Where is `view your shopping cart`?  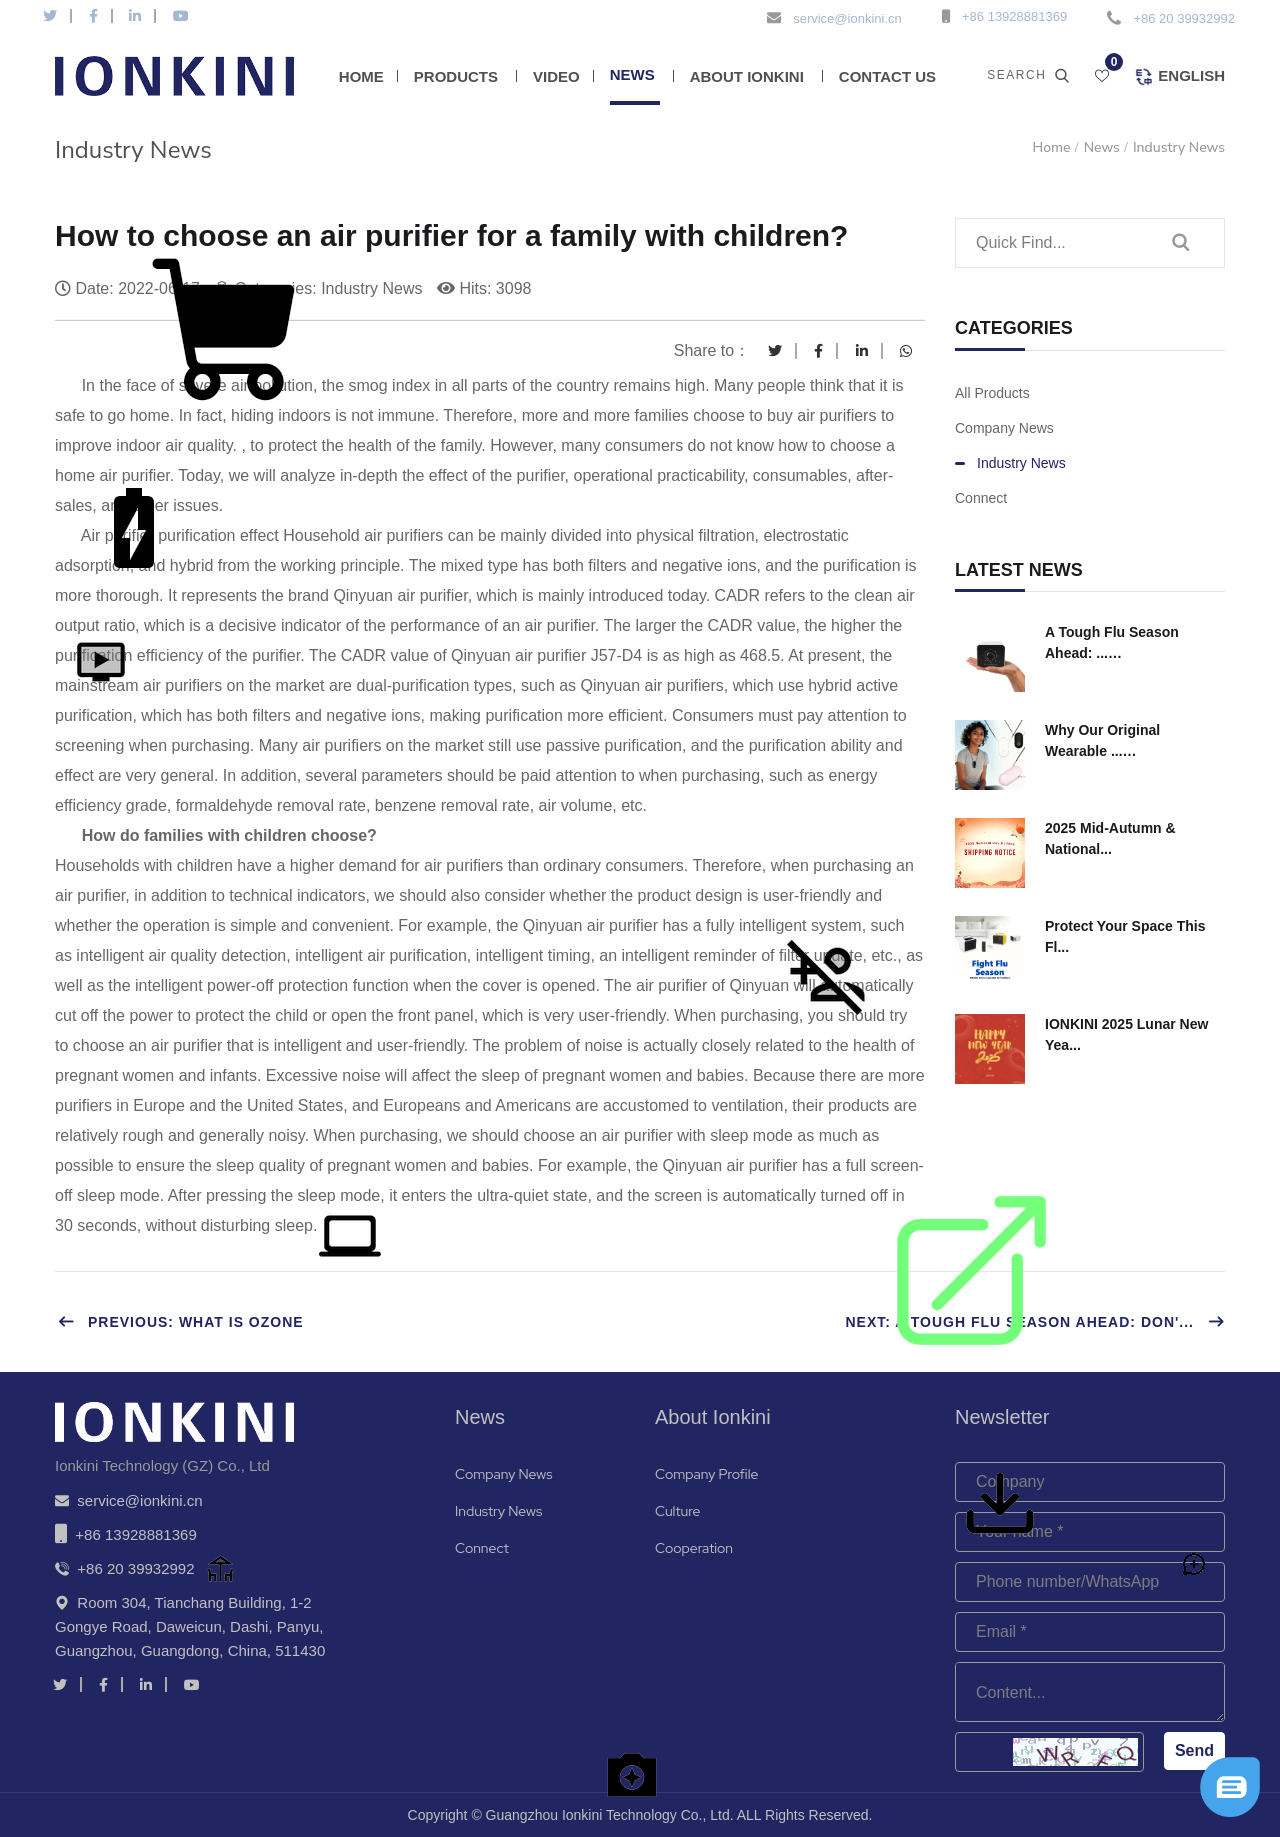
view your shopping cart is located at coordinates (226, 332).